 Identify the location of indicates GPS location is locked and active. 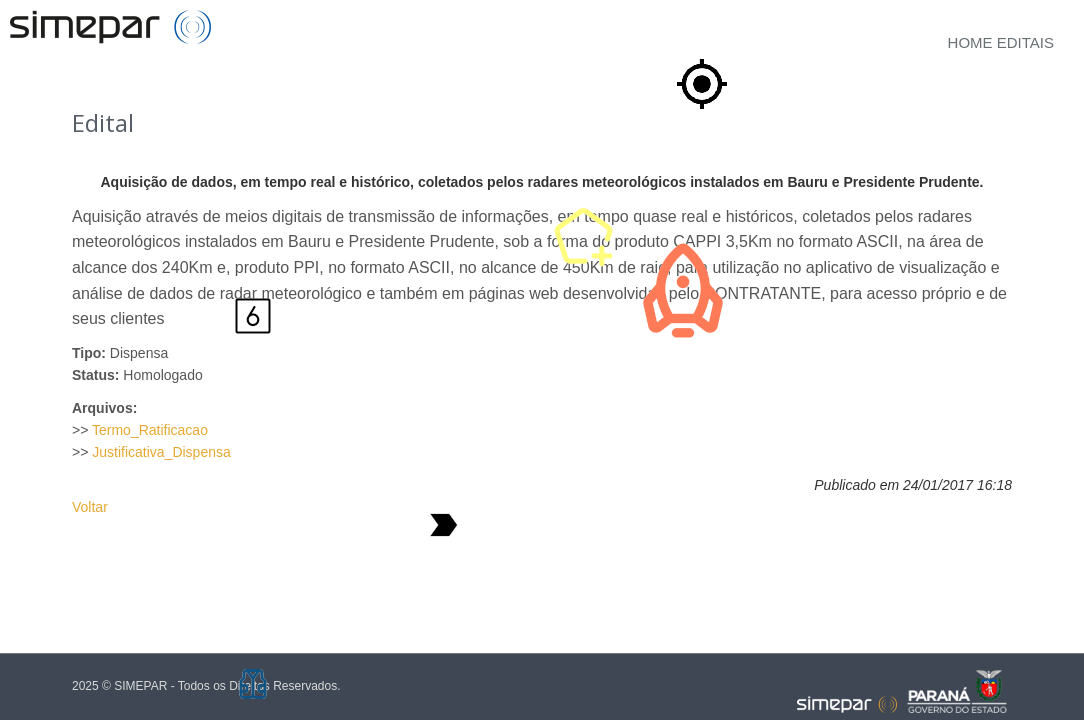
(702, 84).